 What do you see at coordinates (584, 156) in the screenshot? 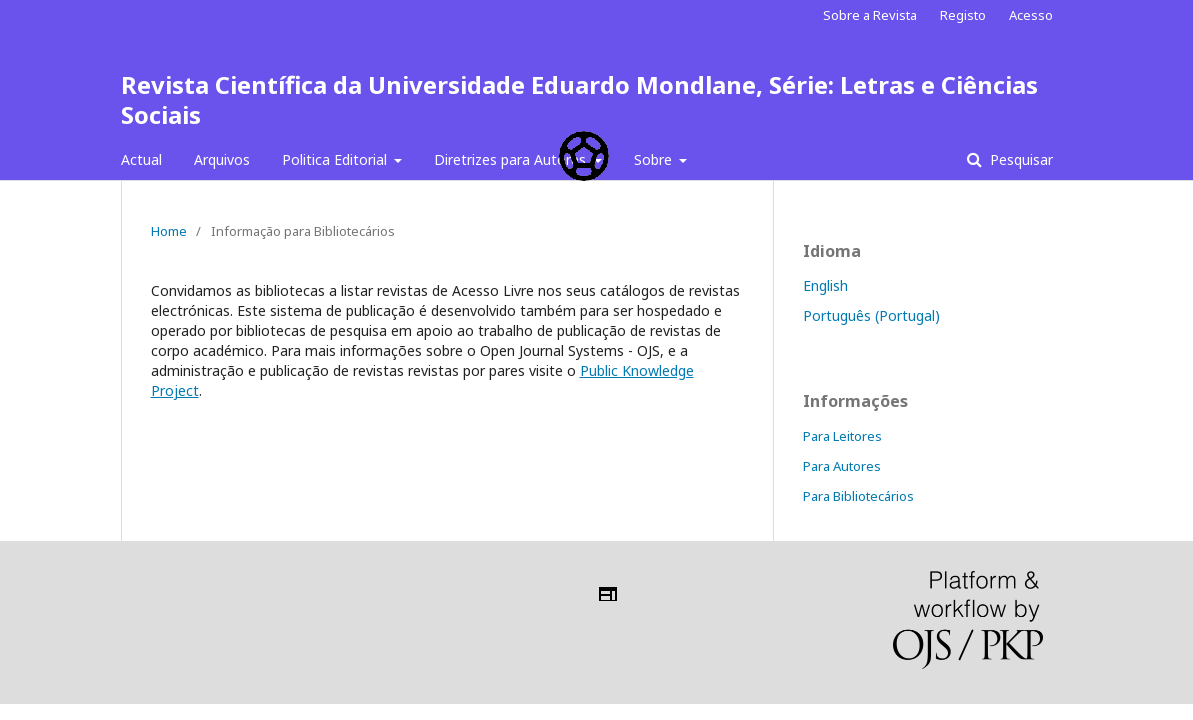
I see `access soccer or football content` at bounding box center [584, 156].